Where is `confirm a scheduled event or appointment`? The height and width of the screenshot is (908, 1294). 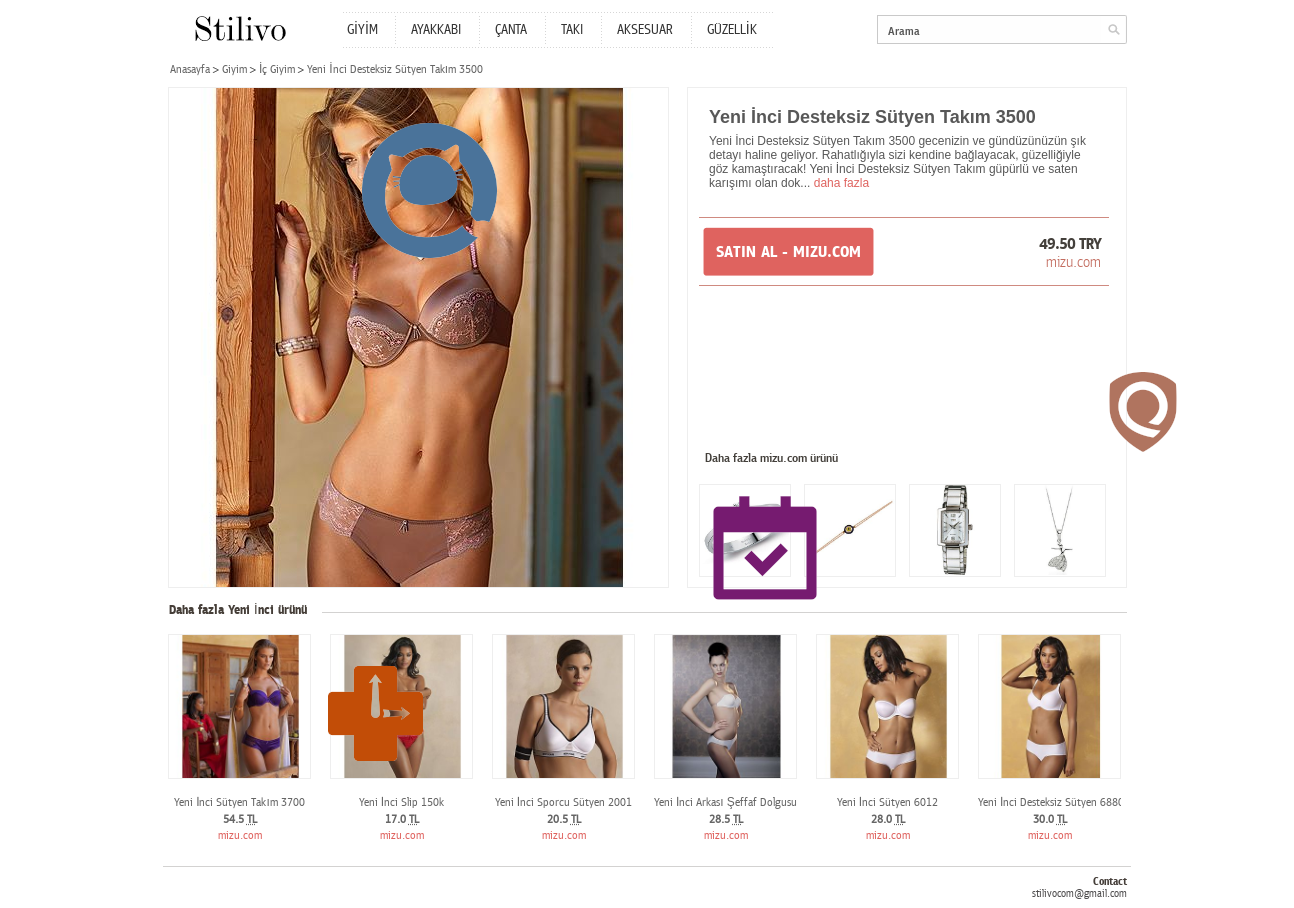
confirm a scheduled event or appointment is located at coordinates (765, 553).